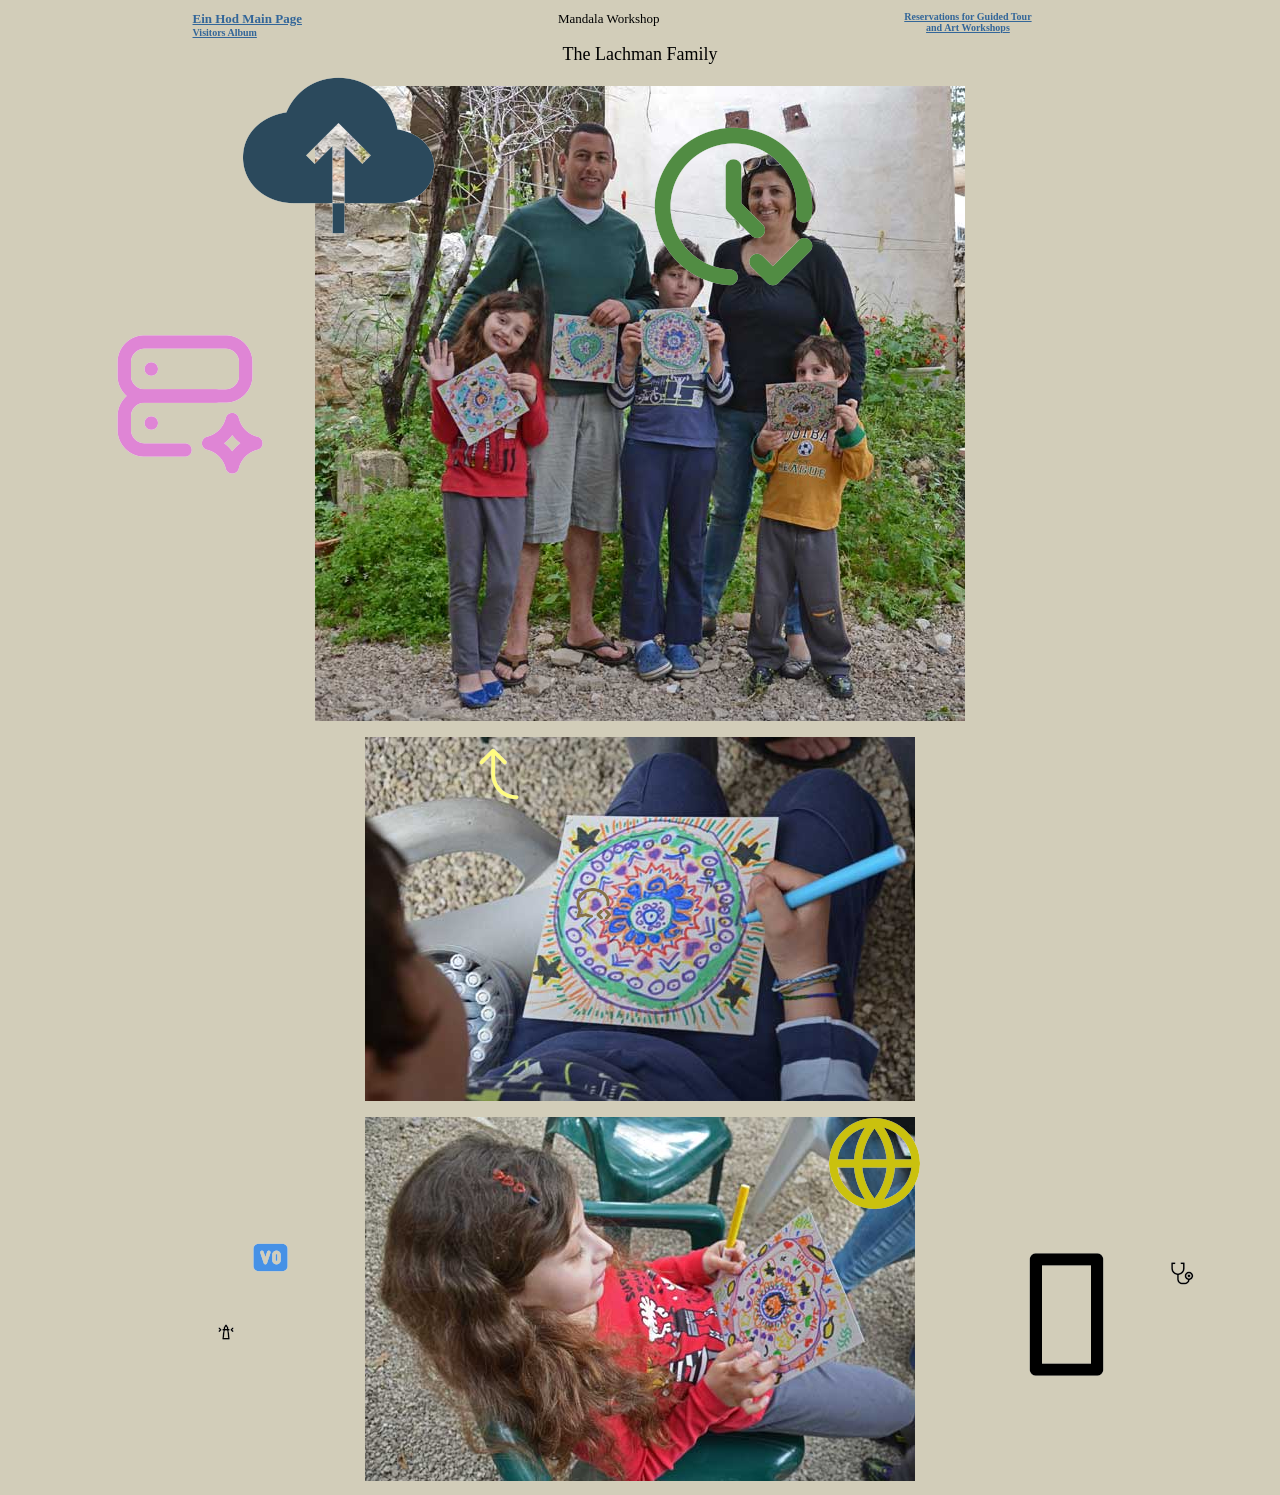 The image size is (1280, 1495). Describe the element at coordinates (185, 396) in the screenshot. I see `access AI-powered server features` at that location.